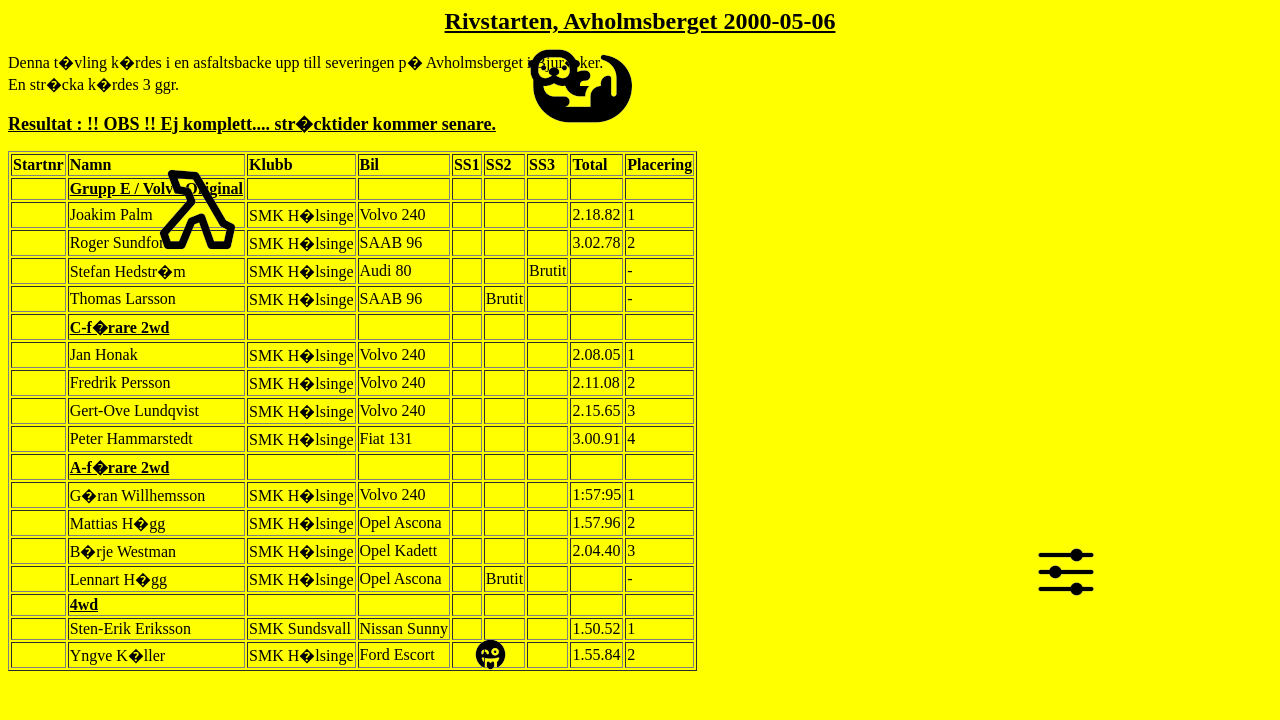  What do you see at coordinates (195, 209) in the screenshot?
I see `open LINQPad application` at bounding box center [195, 209].